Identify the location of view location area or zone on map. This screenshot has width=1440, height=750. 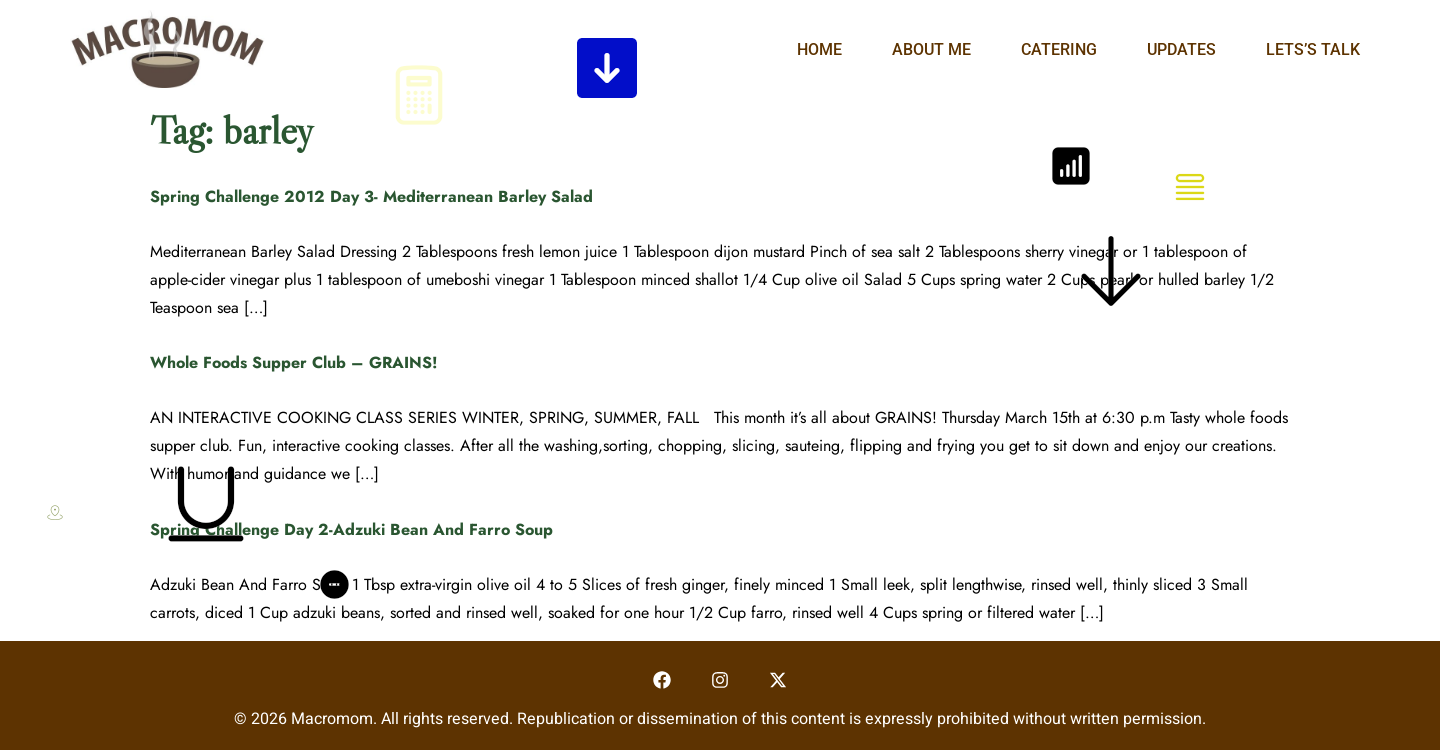
(55, 513).